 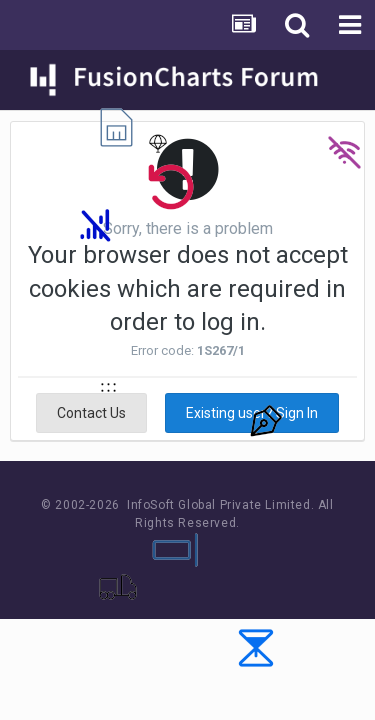 I want to click on access drawing or illustration tools, so click(x=264, y=422).